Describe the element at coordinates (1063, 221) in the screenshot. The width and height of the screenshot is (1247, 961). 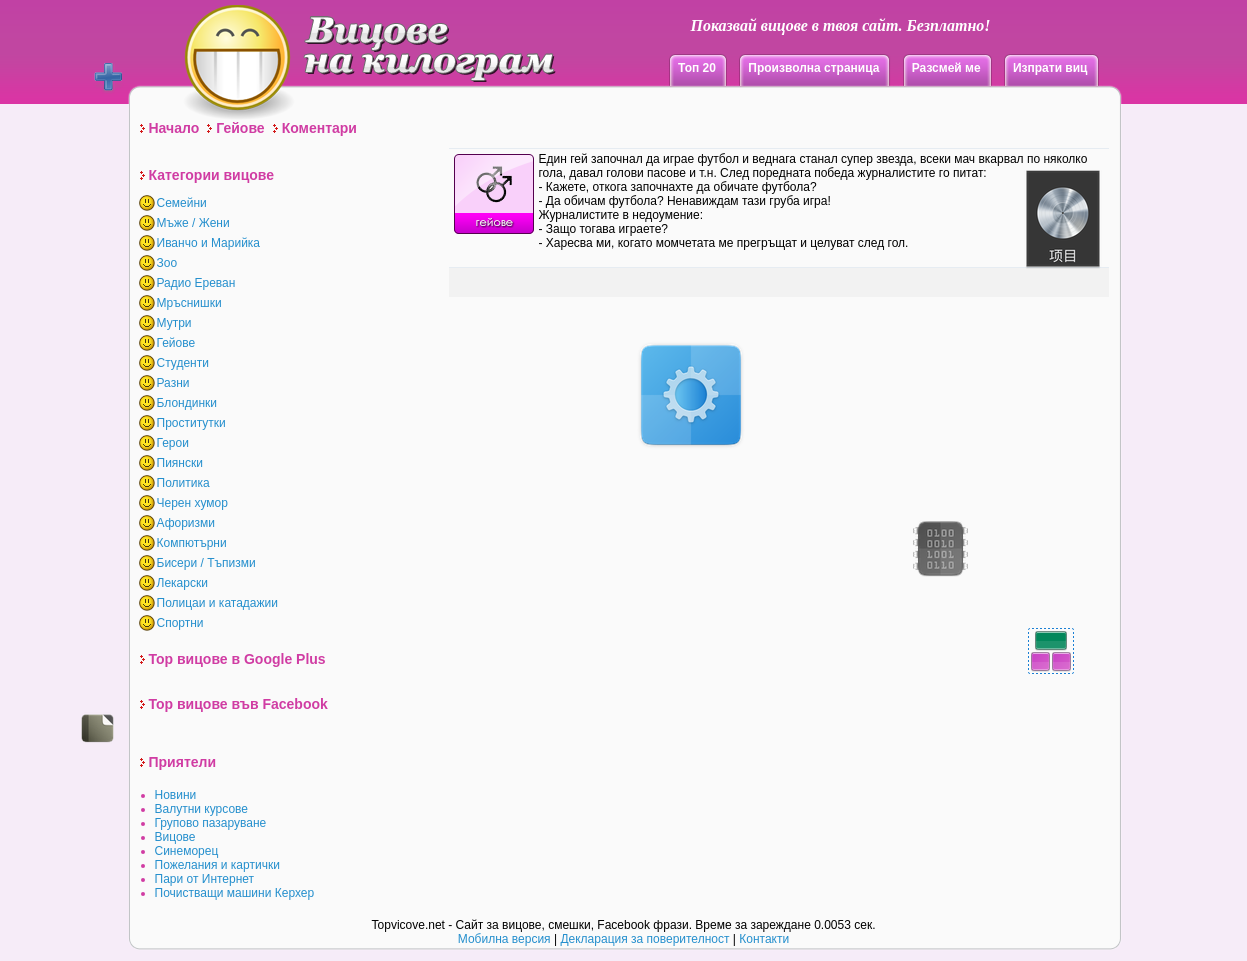
I see `open a Logic Pro project file` at that location.